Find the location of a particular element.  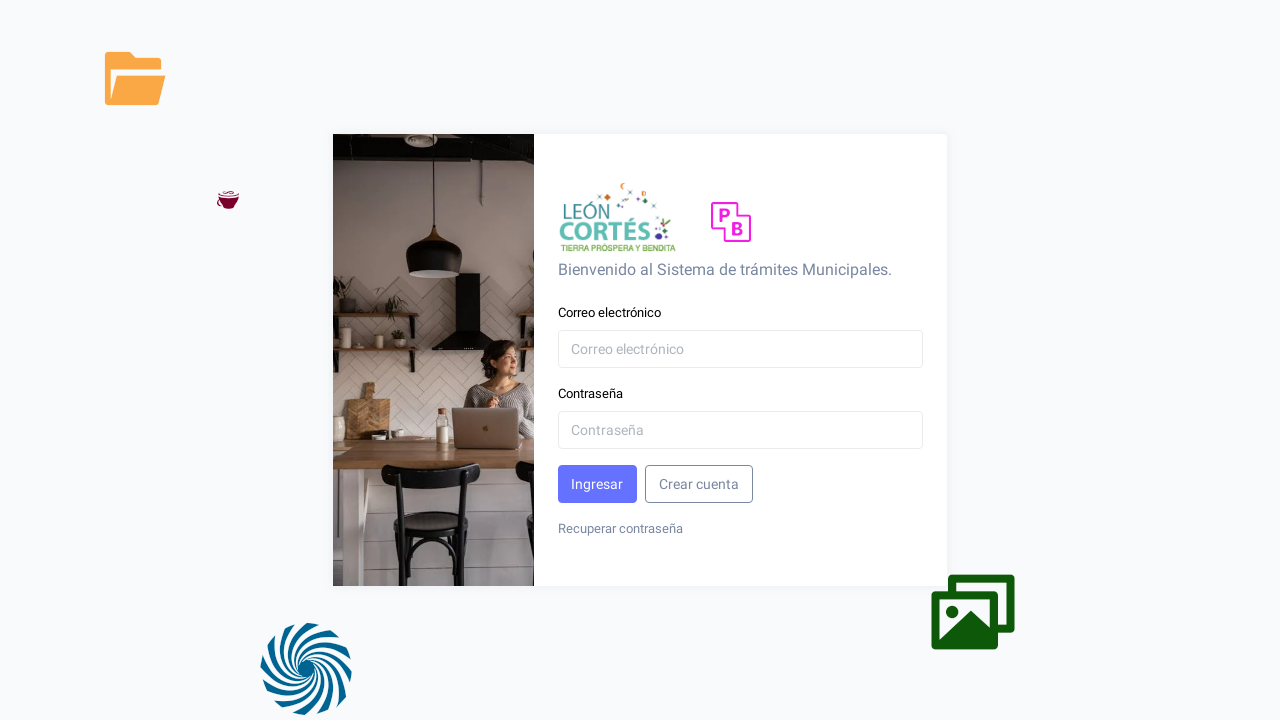

visit the MediaMarkt website or app is located at coordinates (306, 669).